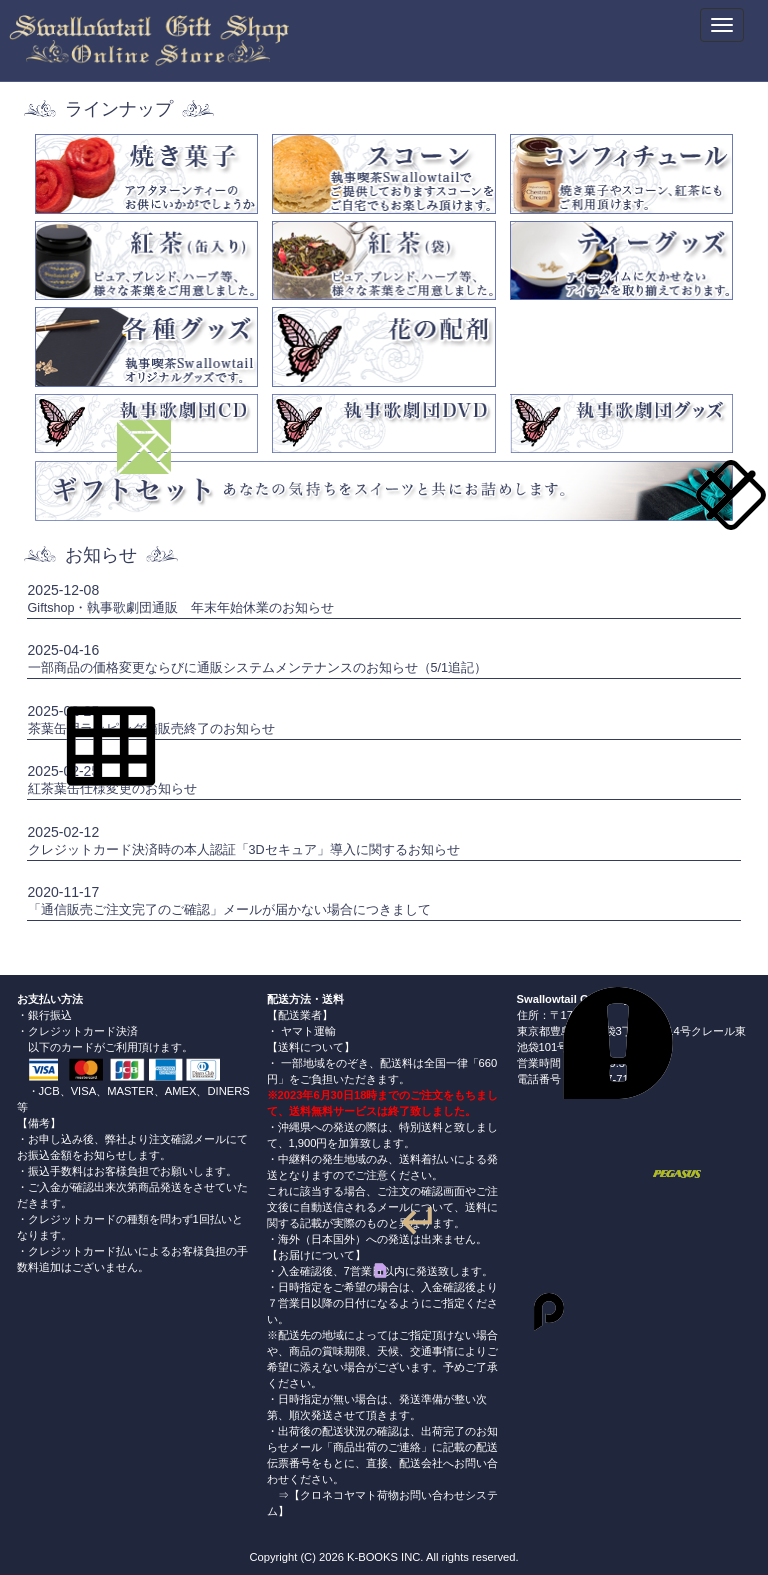 Image resolution: width=768 pixels, height=1575 pixels. Describe the element at coordinates (677, 1174) in the screenshot. I see `Pegasus Airlines logo` at that location.